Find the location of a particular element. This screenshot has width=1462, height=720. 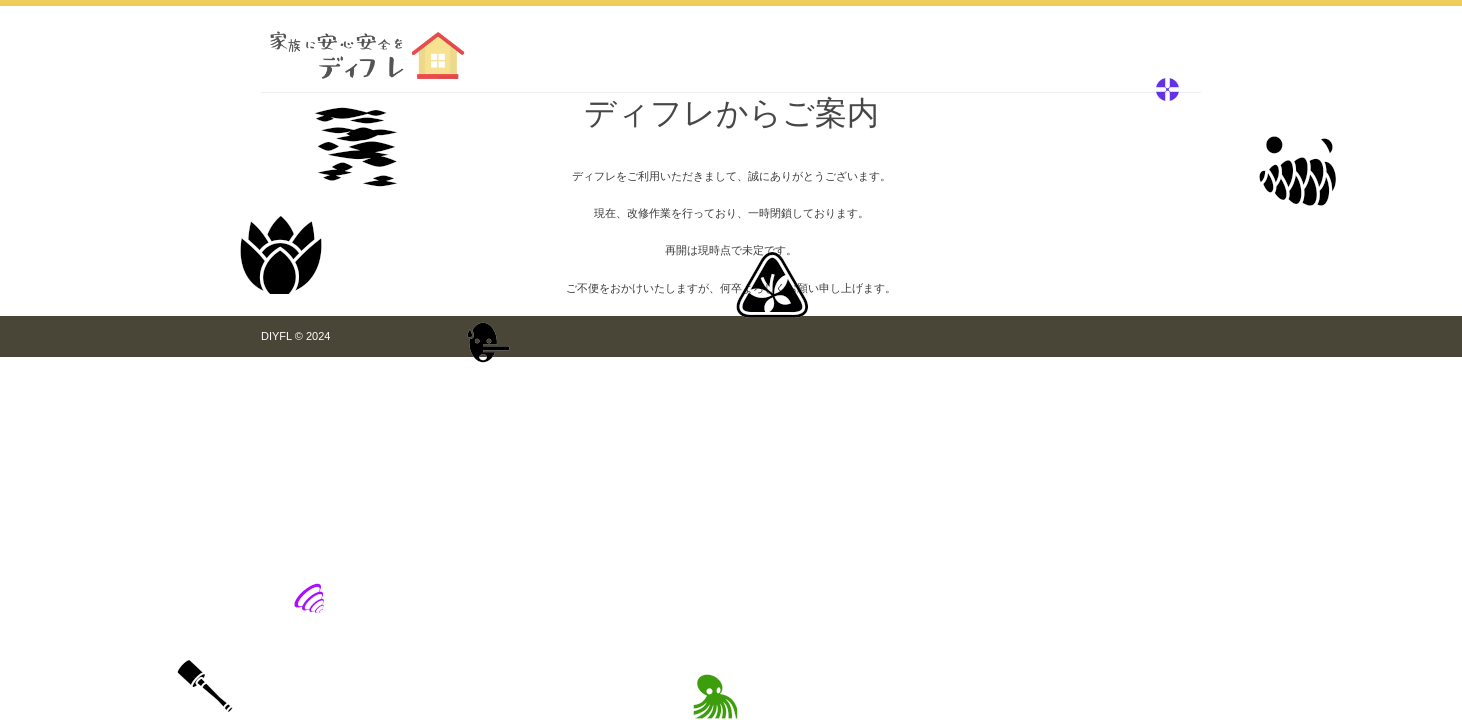

squid or octopus creature icon for a game is located at coordinates (715, 696).